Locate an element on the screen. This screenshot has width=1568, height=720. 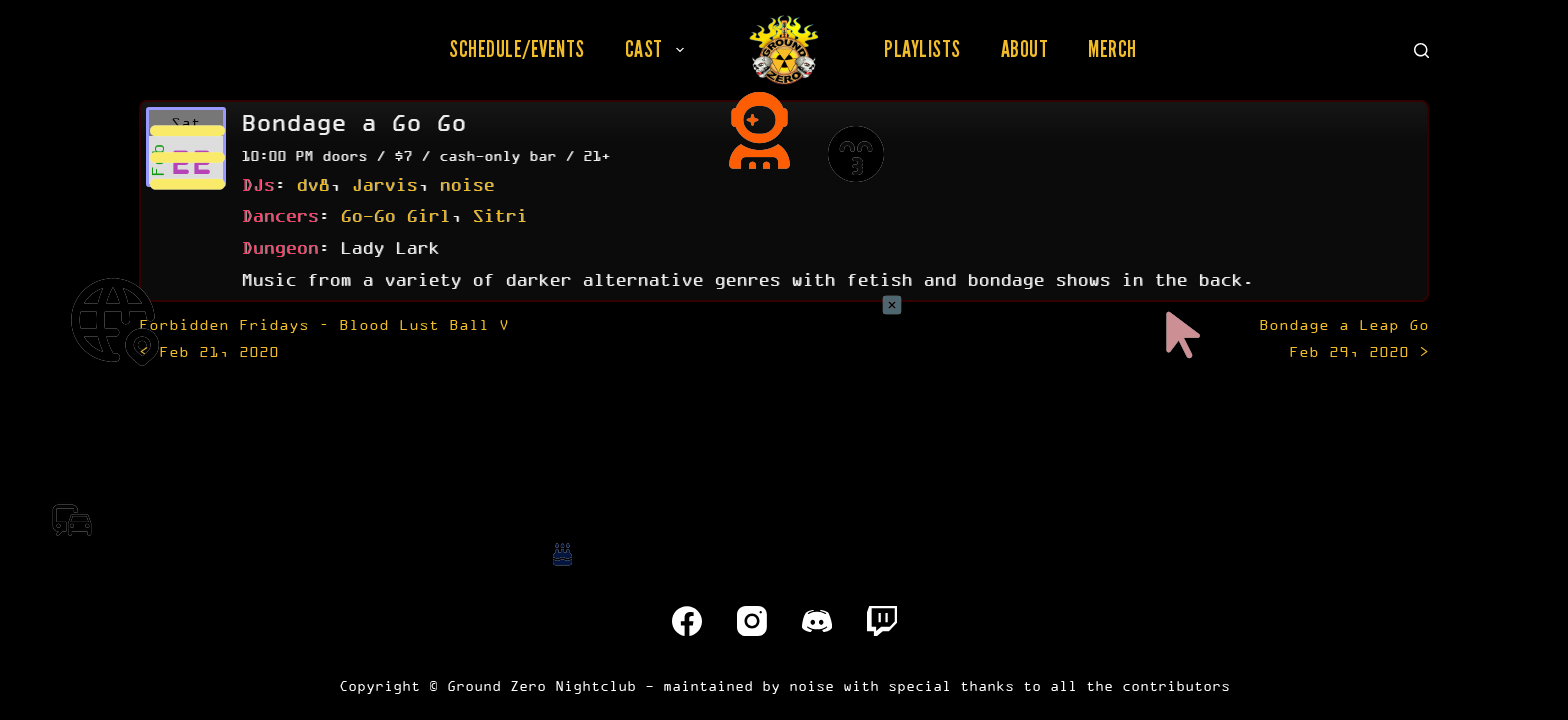
send a kiss or blowing kiss emoji reaction is located at coordinates (856, 154).